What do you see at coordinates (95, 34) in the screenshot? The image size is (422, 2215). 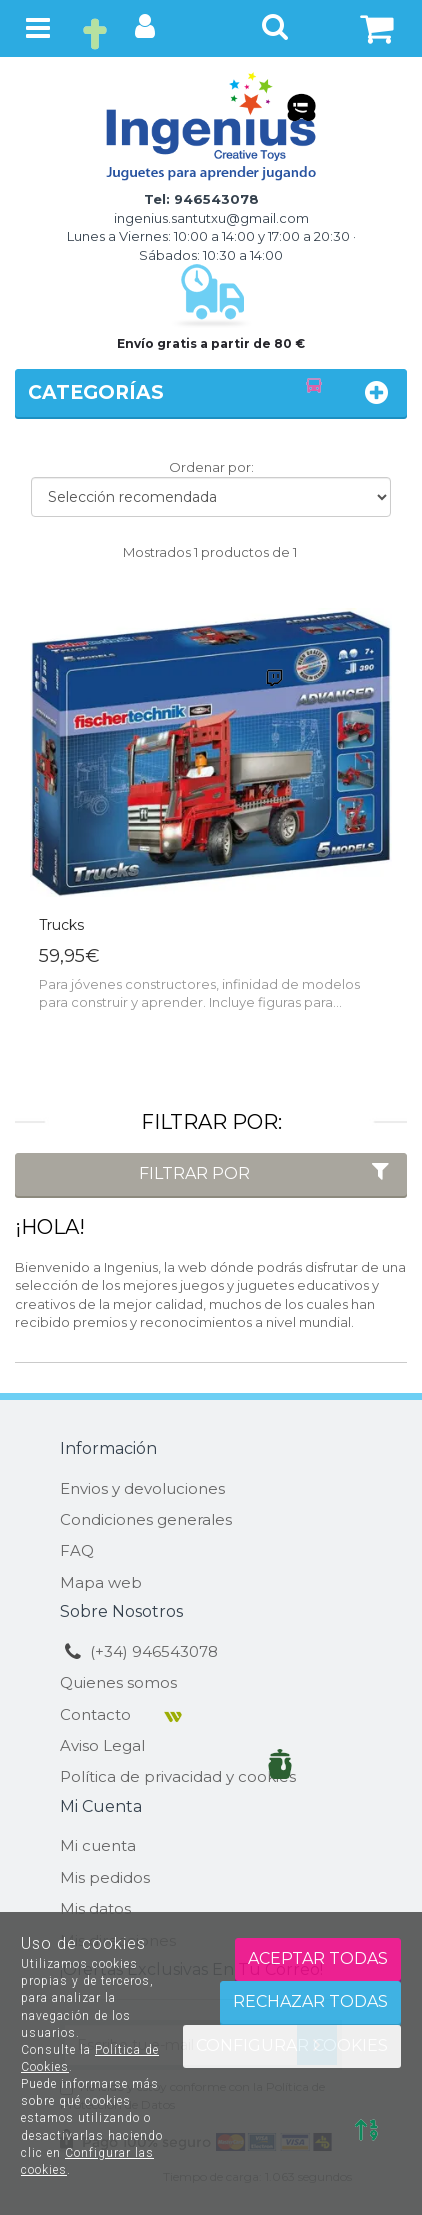 I see `indicates a religious or faith-based feature` at bounding box center [95, 34].